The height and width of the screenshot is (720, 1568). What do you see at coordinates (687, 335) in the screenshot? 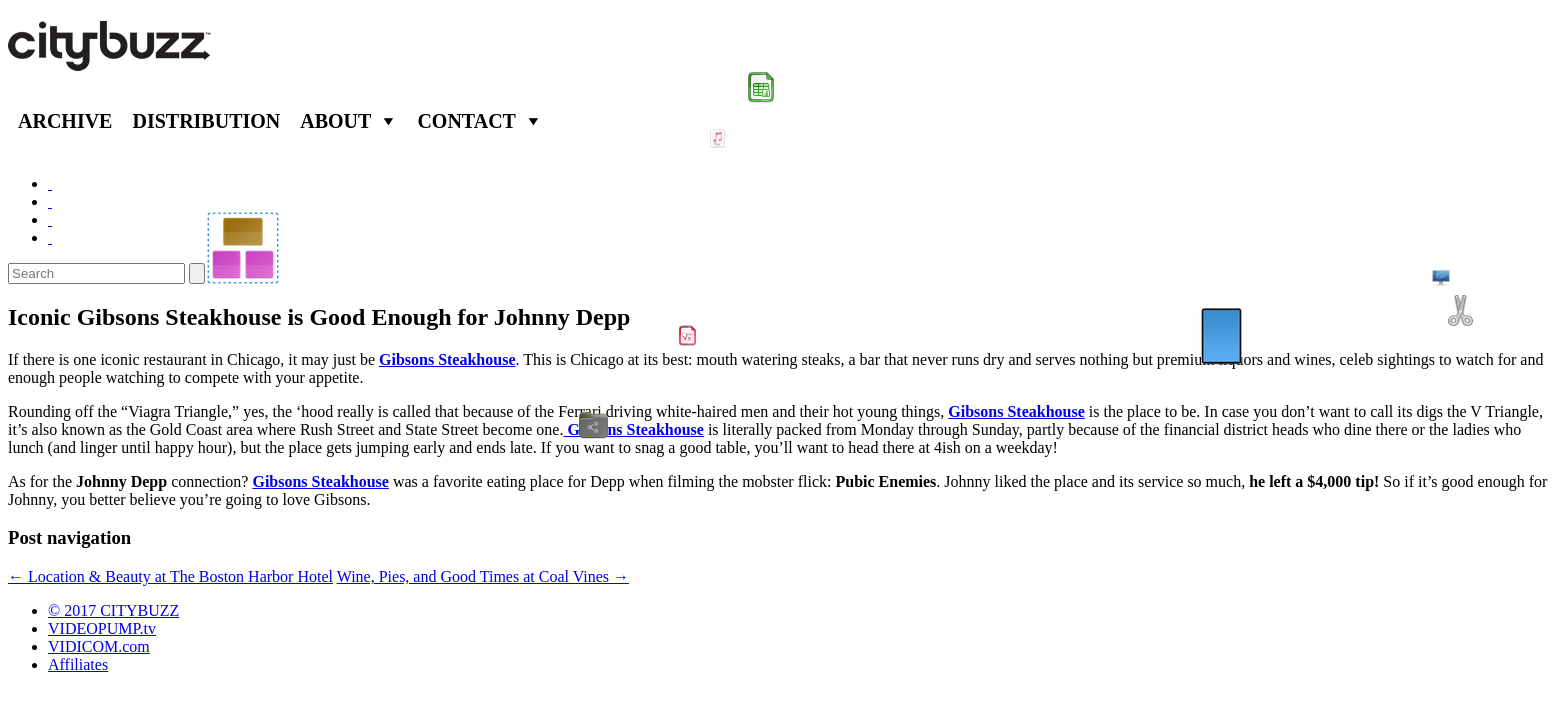
I see `libreoffice math formula template file` at bounding box center [687, 335].